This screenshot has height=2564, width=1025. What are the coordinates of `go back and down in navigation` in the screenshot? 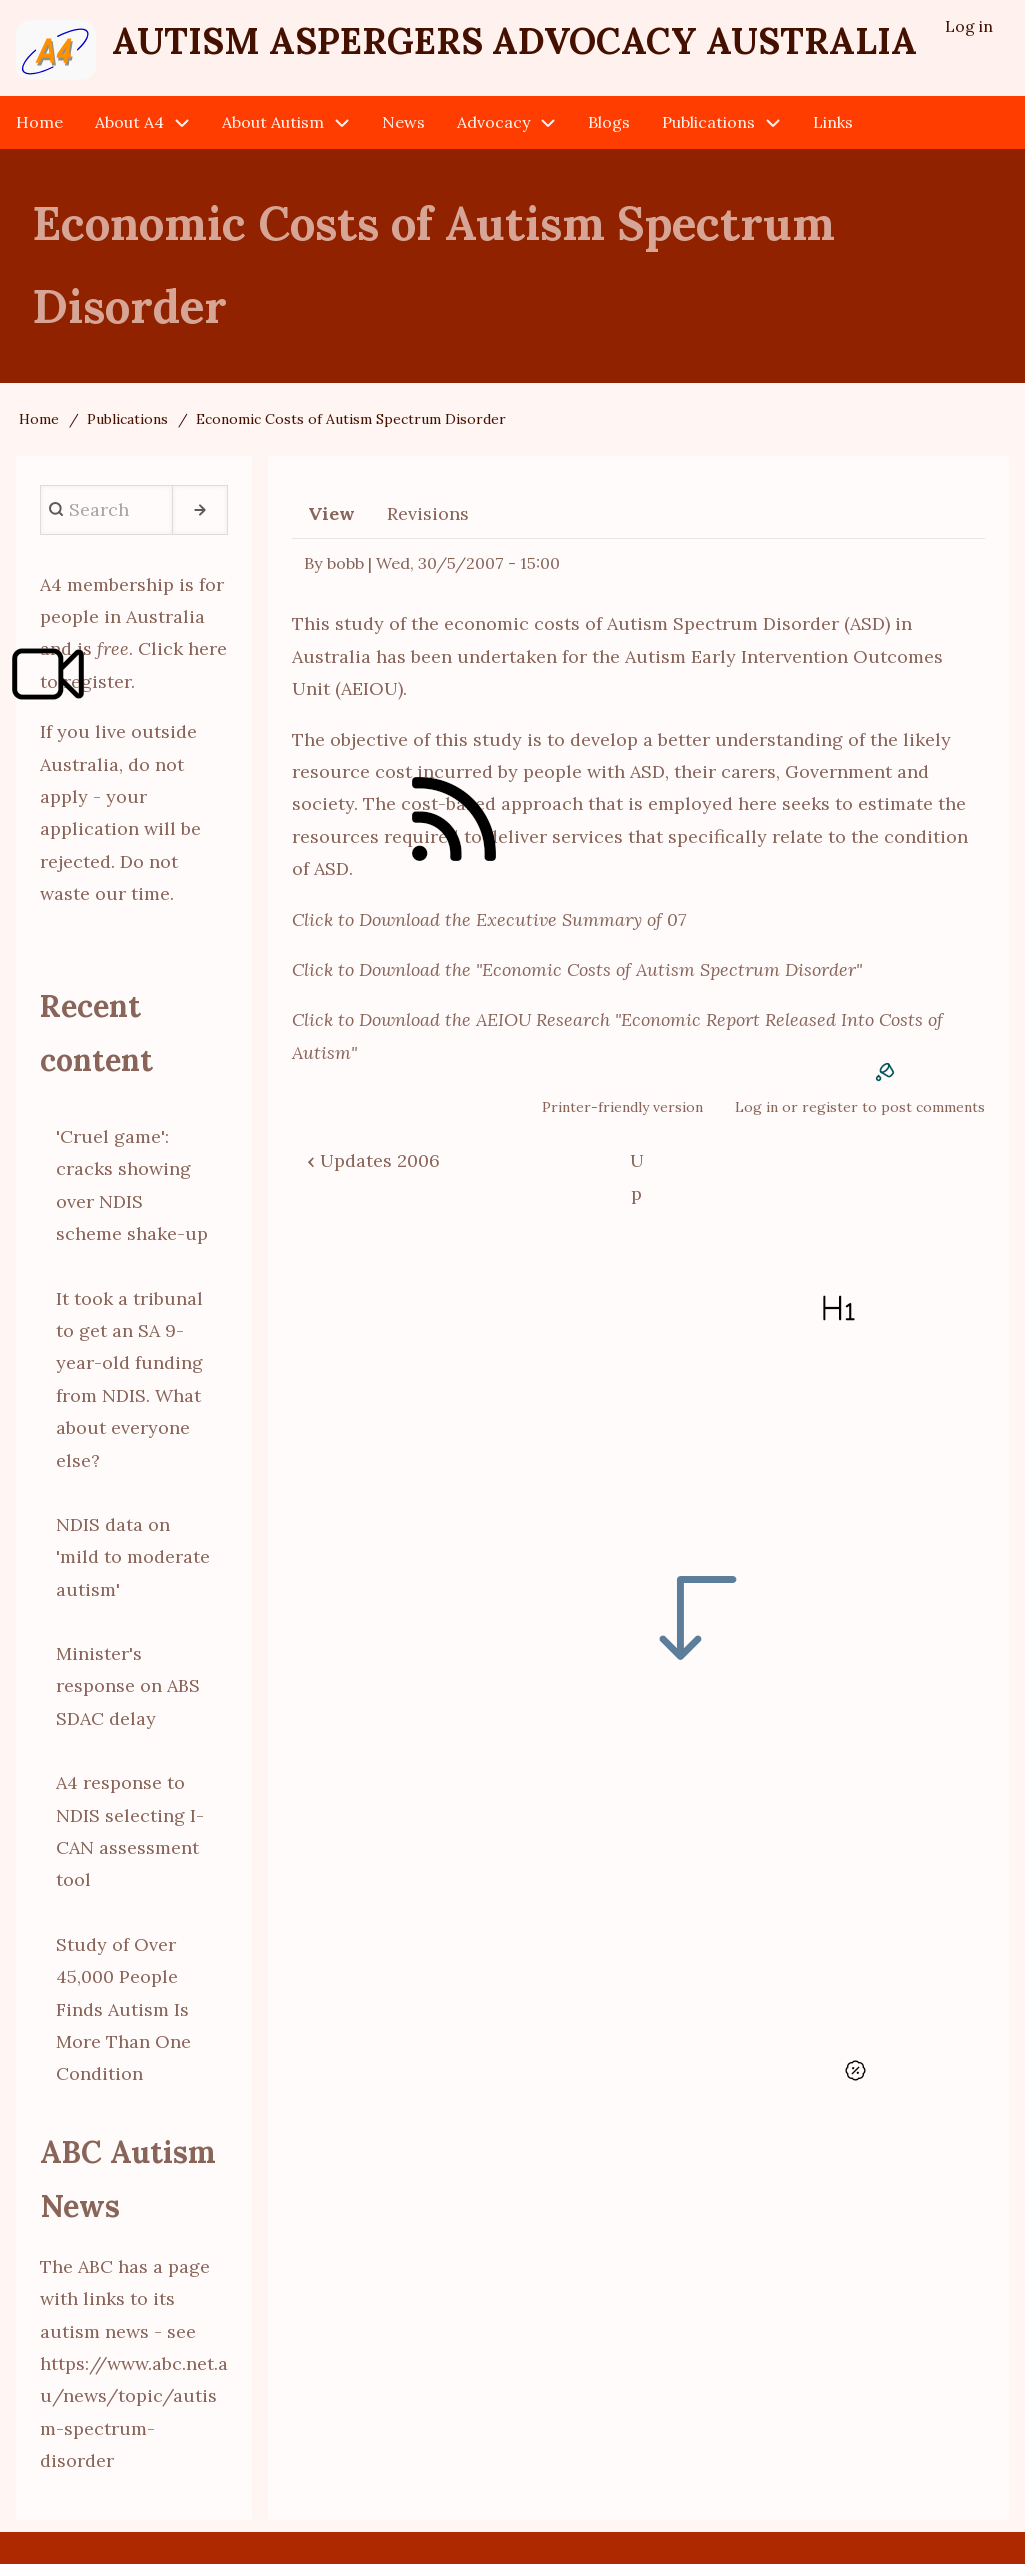 It's located at (698, 1618).